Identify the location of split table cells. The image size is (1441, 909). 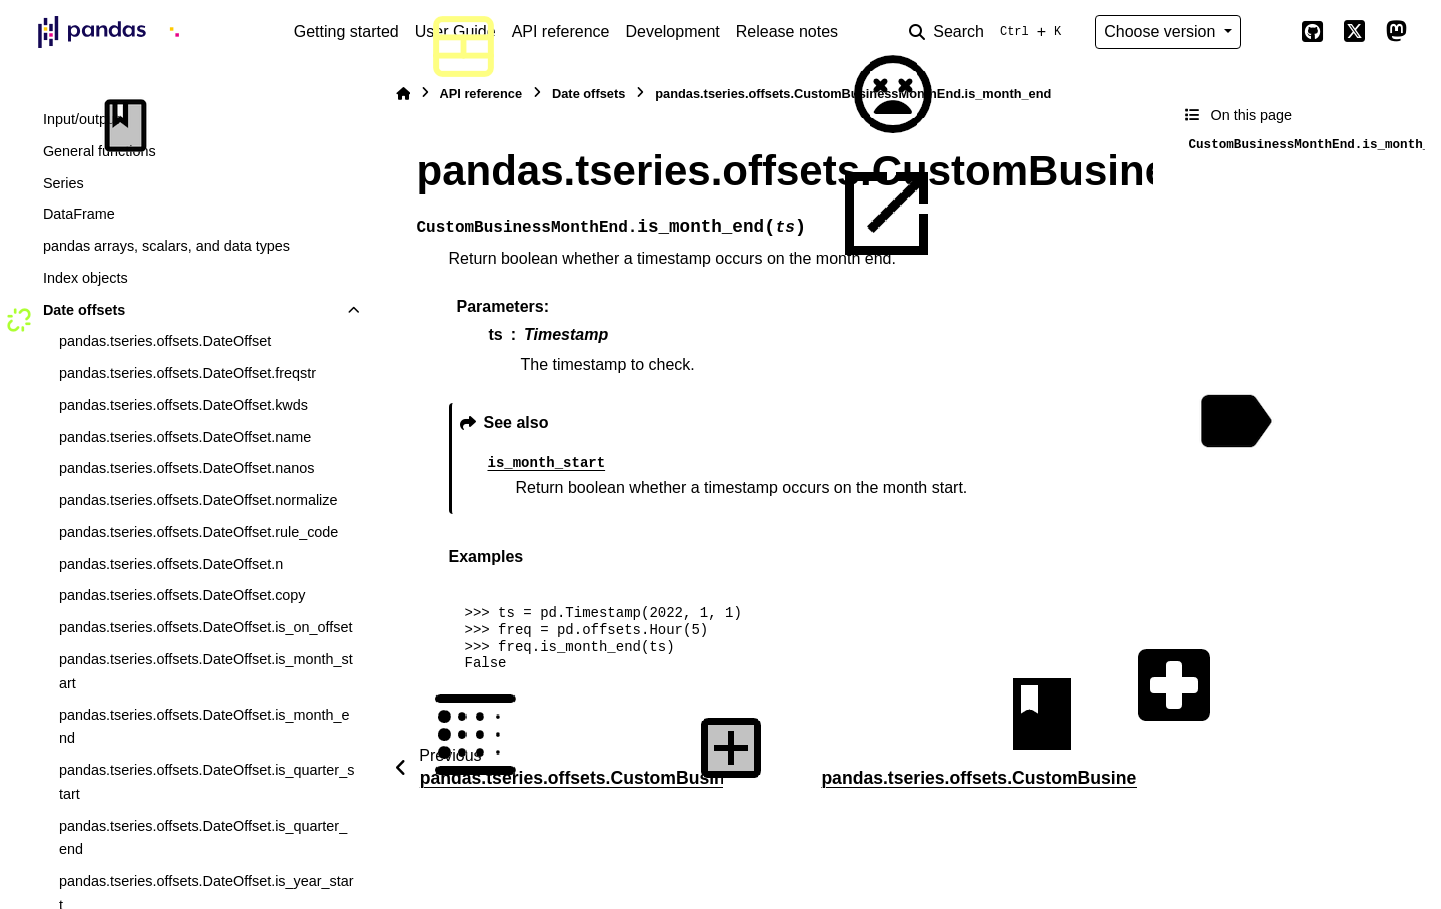
(463, 46).